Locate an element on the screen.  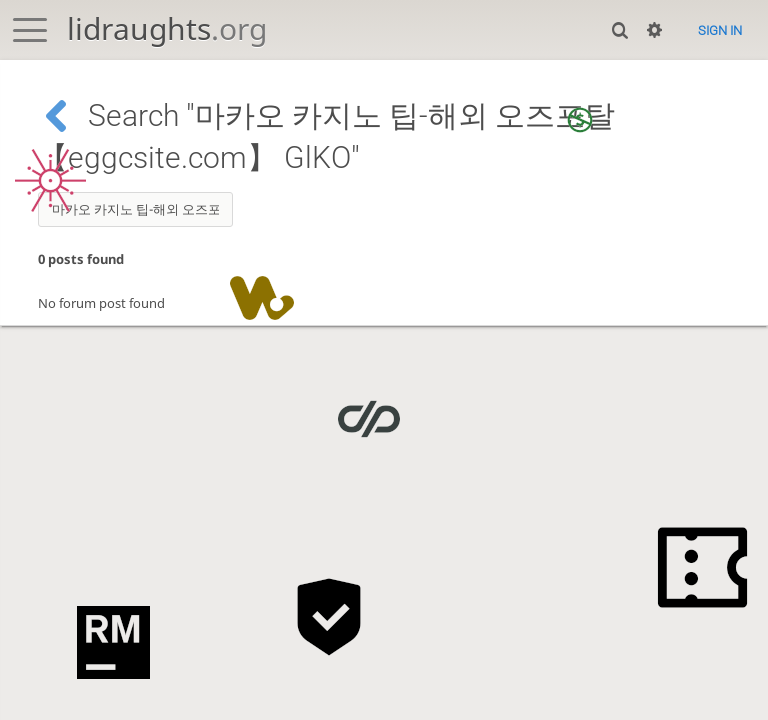
netim domain registrar logo is located at coordinates (262, 298).